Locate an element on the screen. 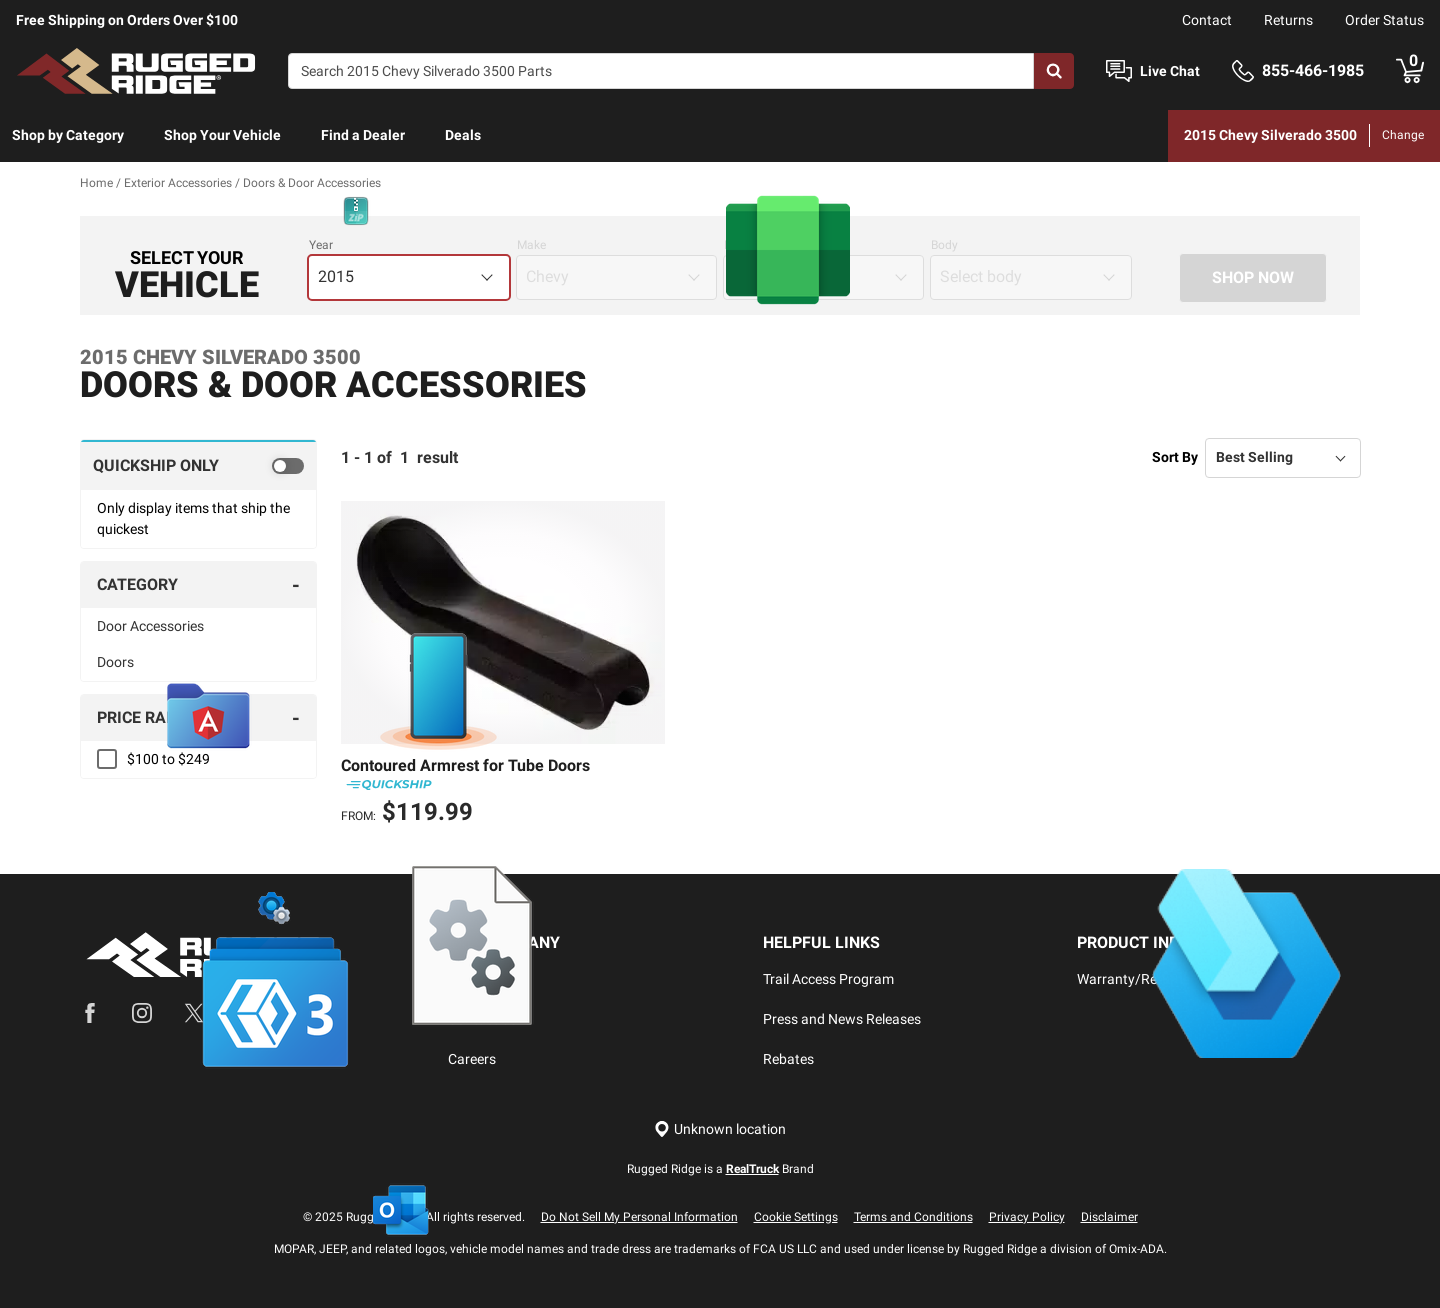  open a compressed zip archive is located at coordinates (356, 211).